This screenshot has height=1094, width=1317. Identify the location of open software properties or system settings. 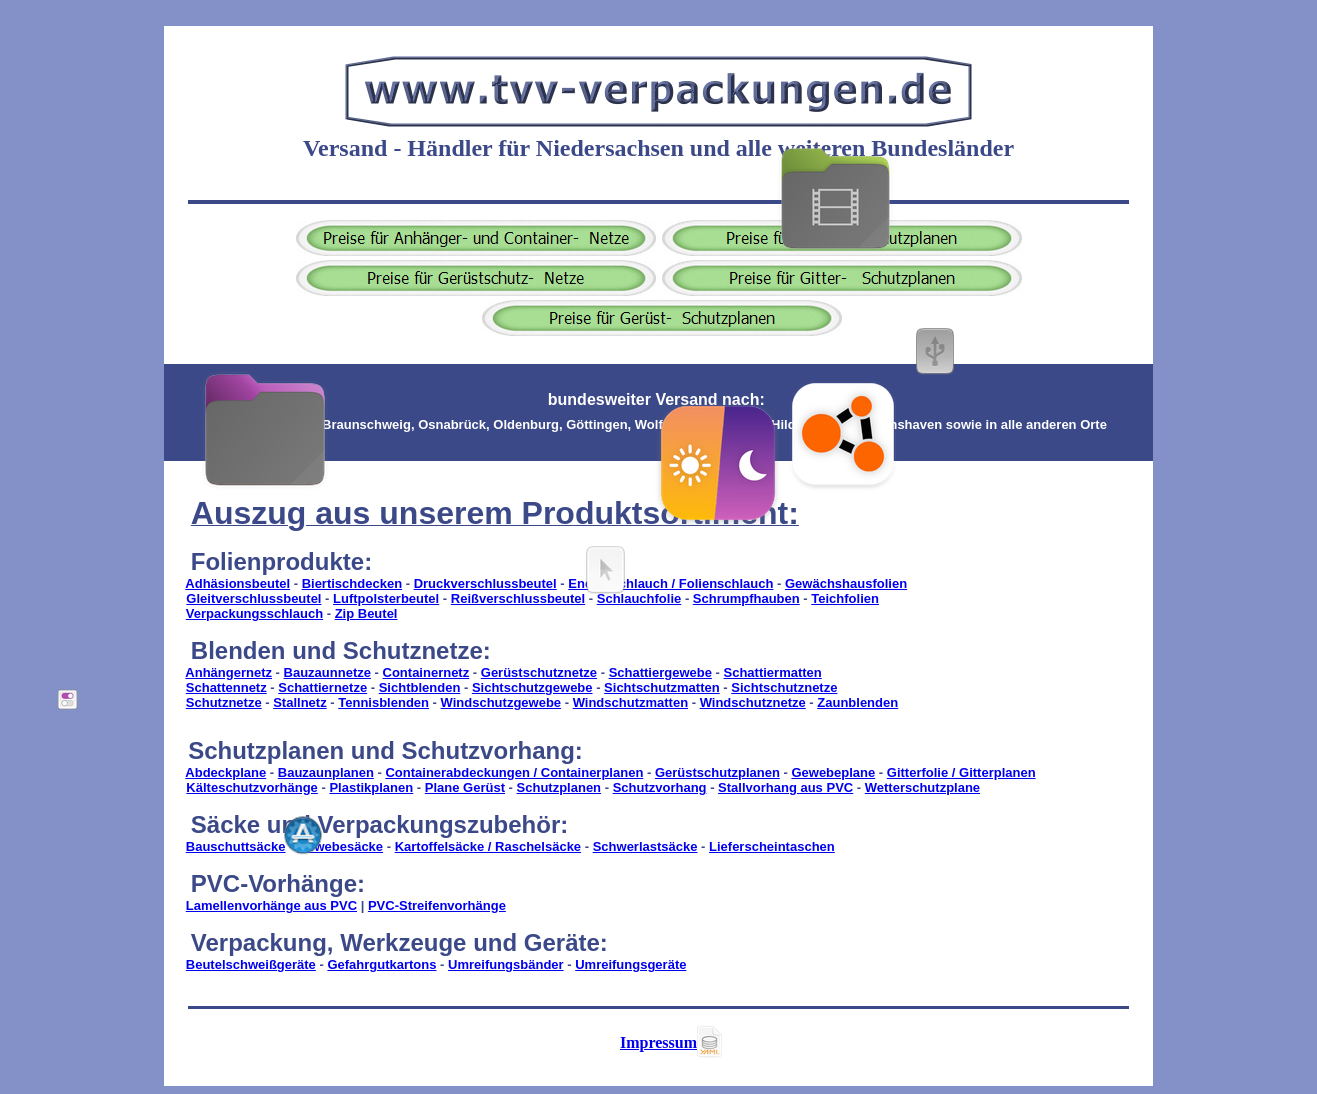
(303, 835).